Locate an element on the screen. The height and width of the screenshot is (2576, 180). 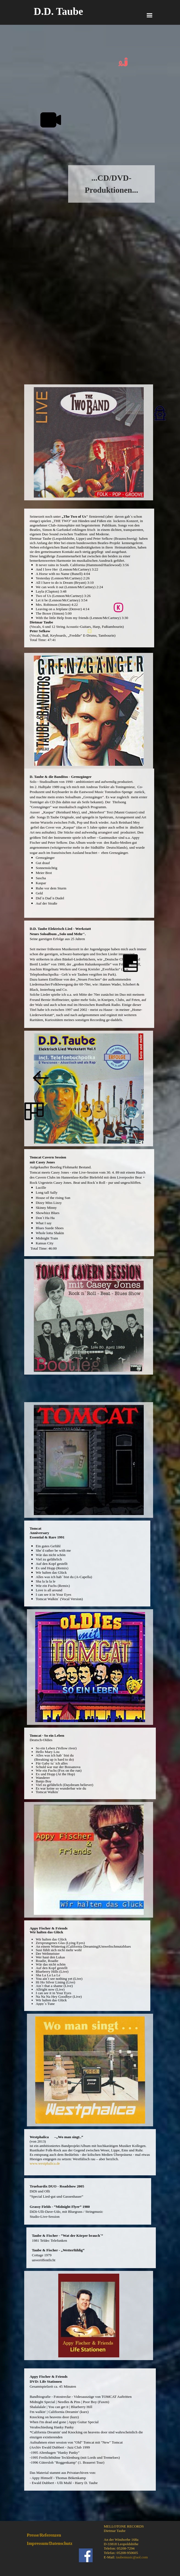
start a video call is located at coordinates (51, 120).